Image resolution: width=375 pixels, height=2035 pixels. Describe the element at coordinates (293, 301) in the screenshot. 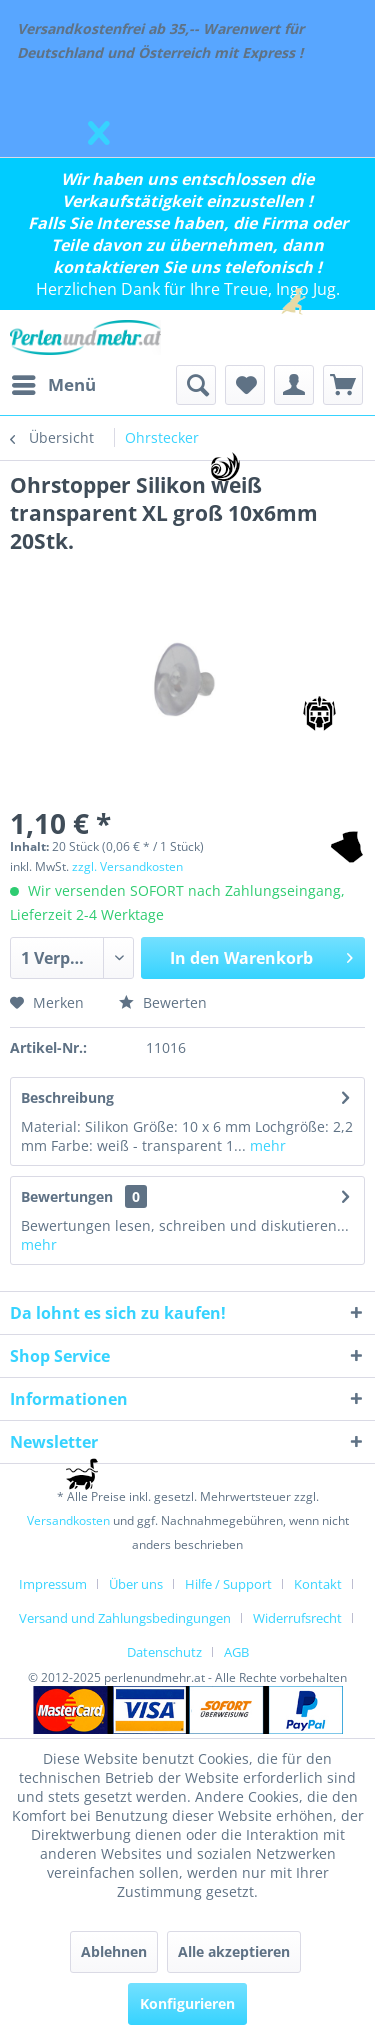

I see `select rogue or assassin character class` at that location.